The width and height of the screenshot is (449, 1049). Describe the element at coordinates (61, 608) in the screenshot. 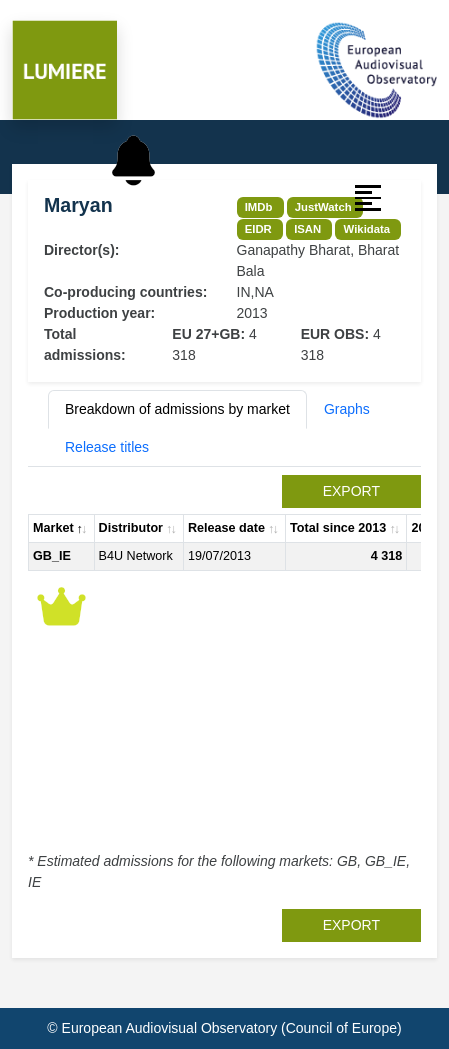

I see `indicates premium or VIP membership status` at that location.